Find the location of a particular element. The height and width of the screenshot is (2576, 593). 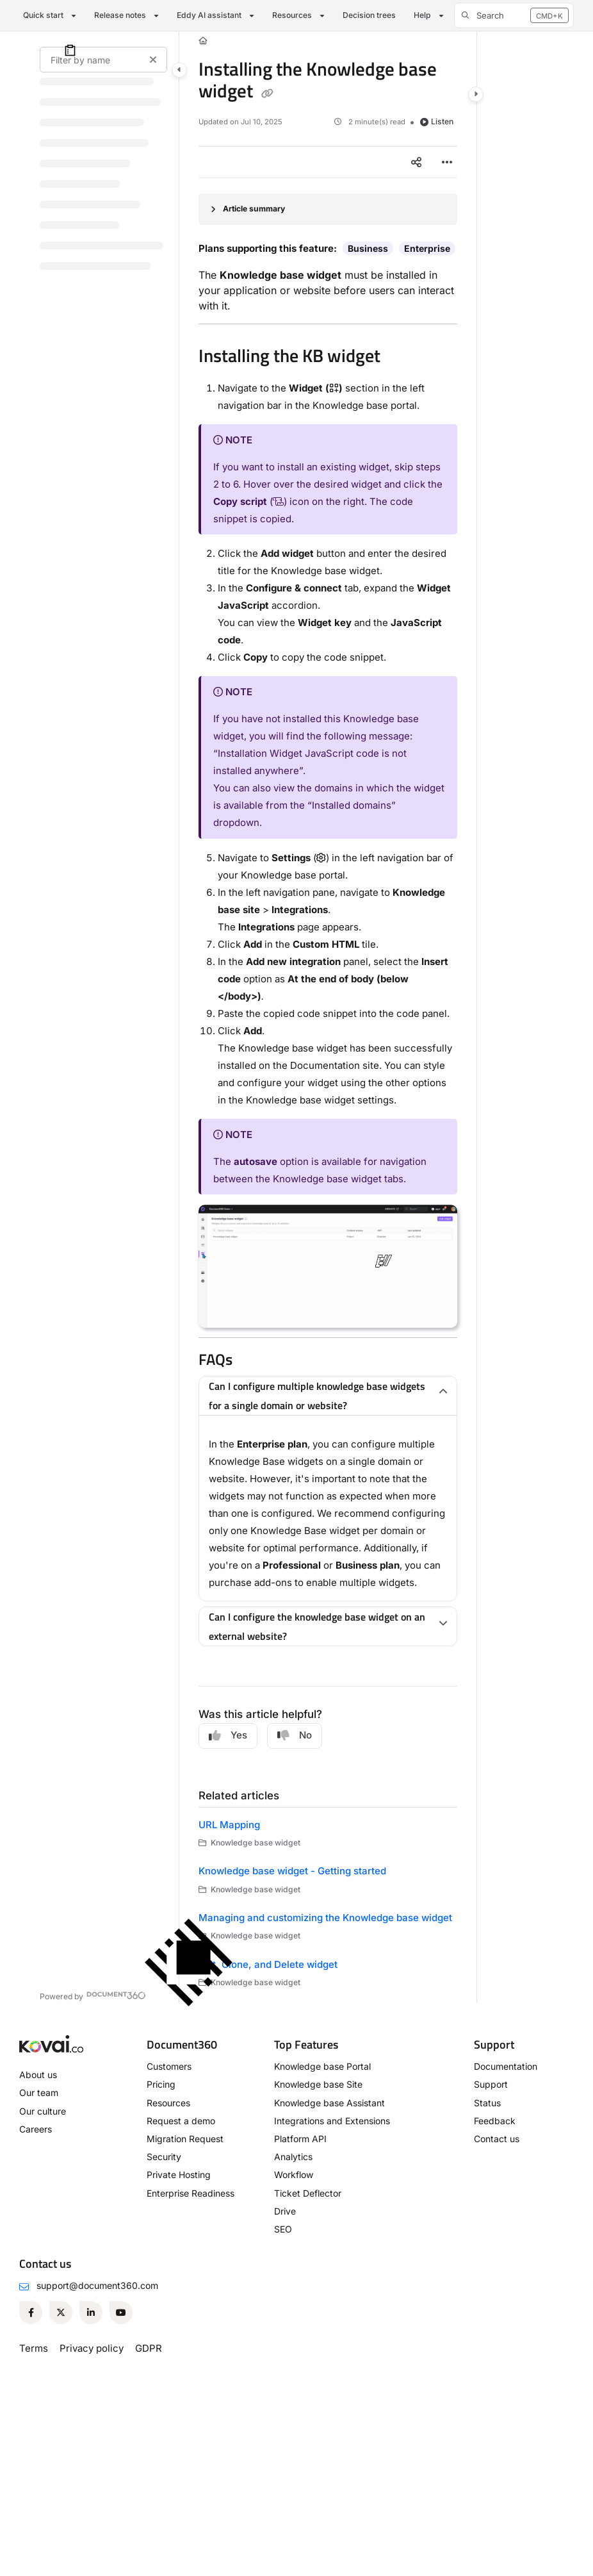

eclipse jetty web server logo is located at coordinates (384, 1261).